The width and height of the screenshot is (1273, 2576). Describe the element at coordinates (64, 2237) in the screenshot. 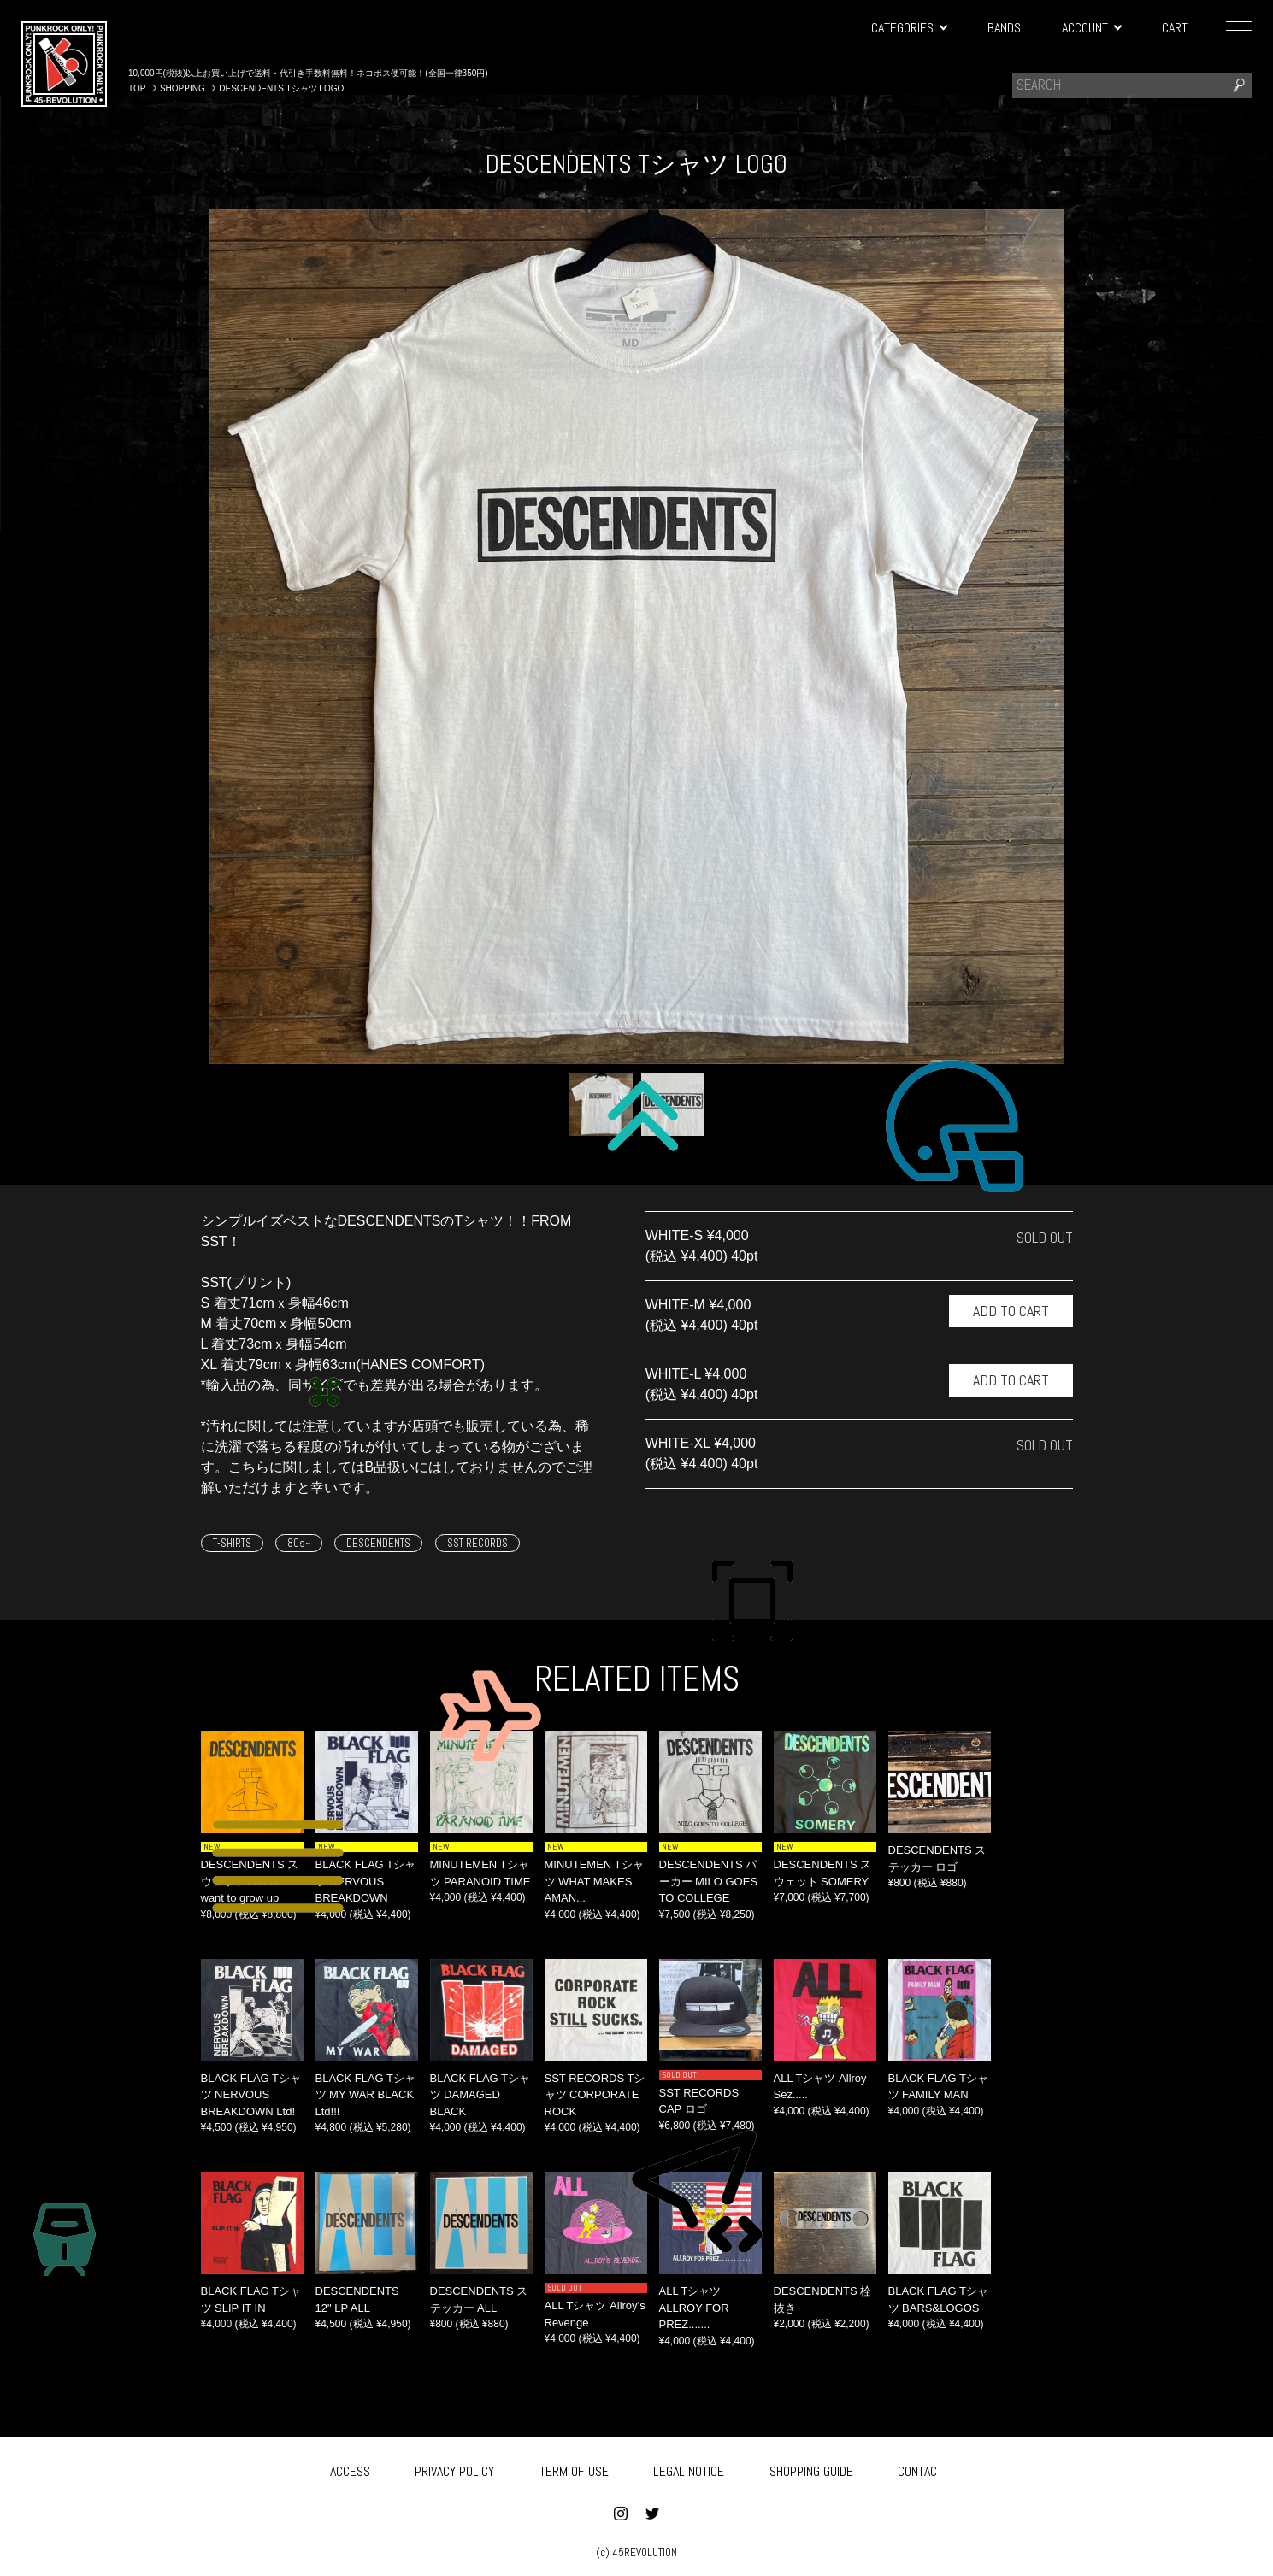

I see `access regional train schedules` at that location.